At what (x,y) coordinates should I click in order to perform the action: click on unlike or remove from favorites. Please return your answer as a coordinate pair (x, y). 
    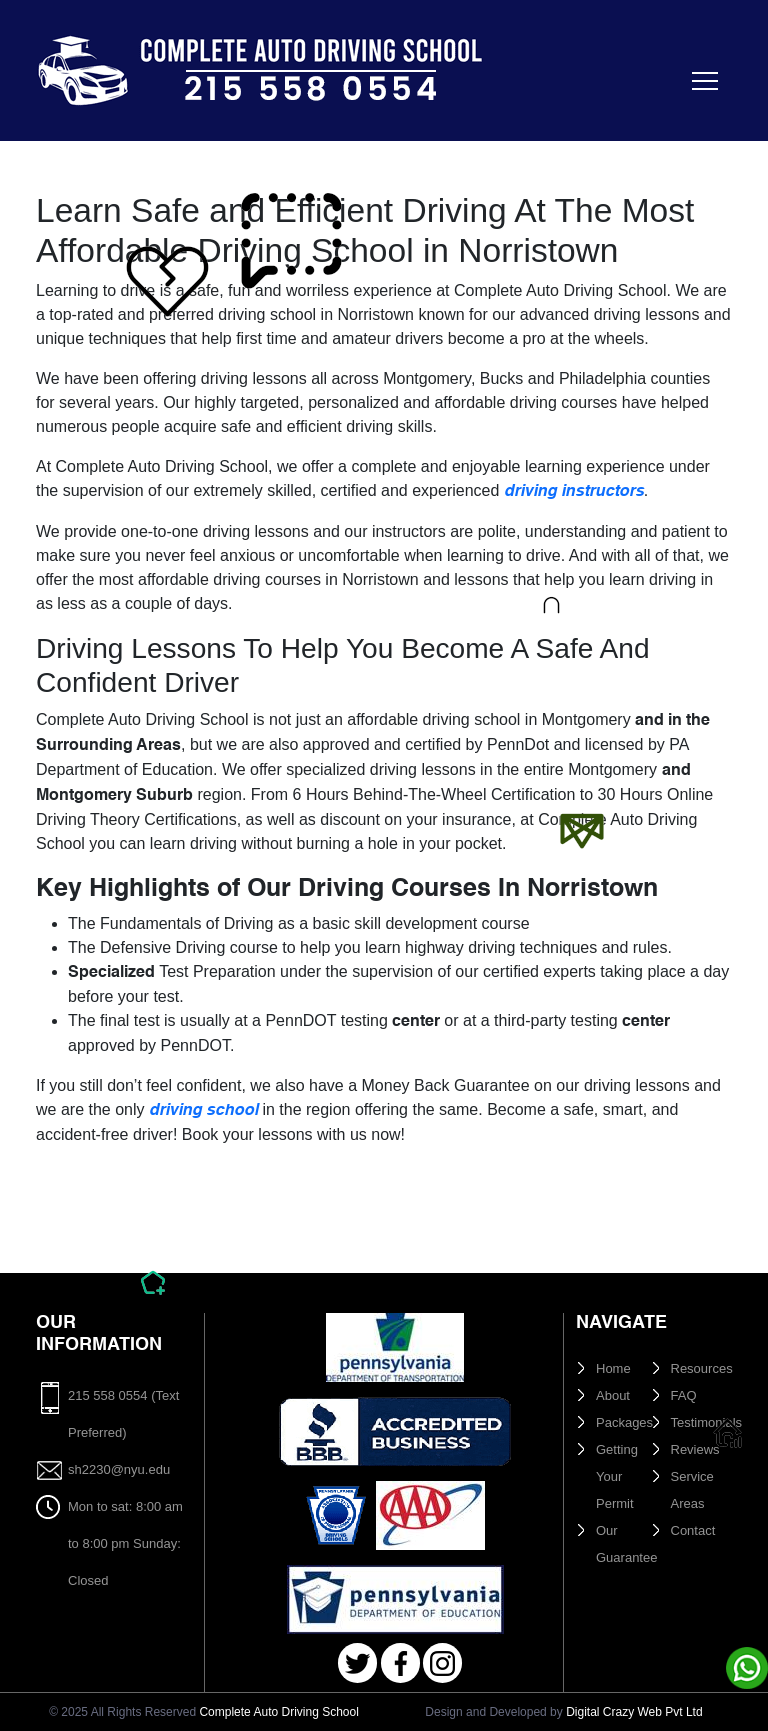
    Looking at the image, I should click on (167, 278).